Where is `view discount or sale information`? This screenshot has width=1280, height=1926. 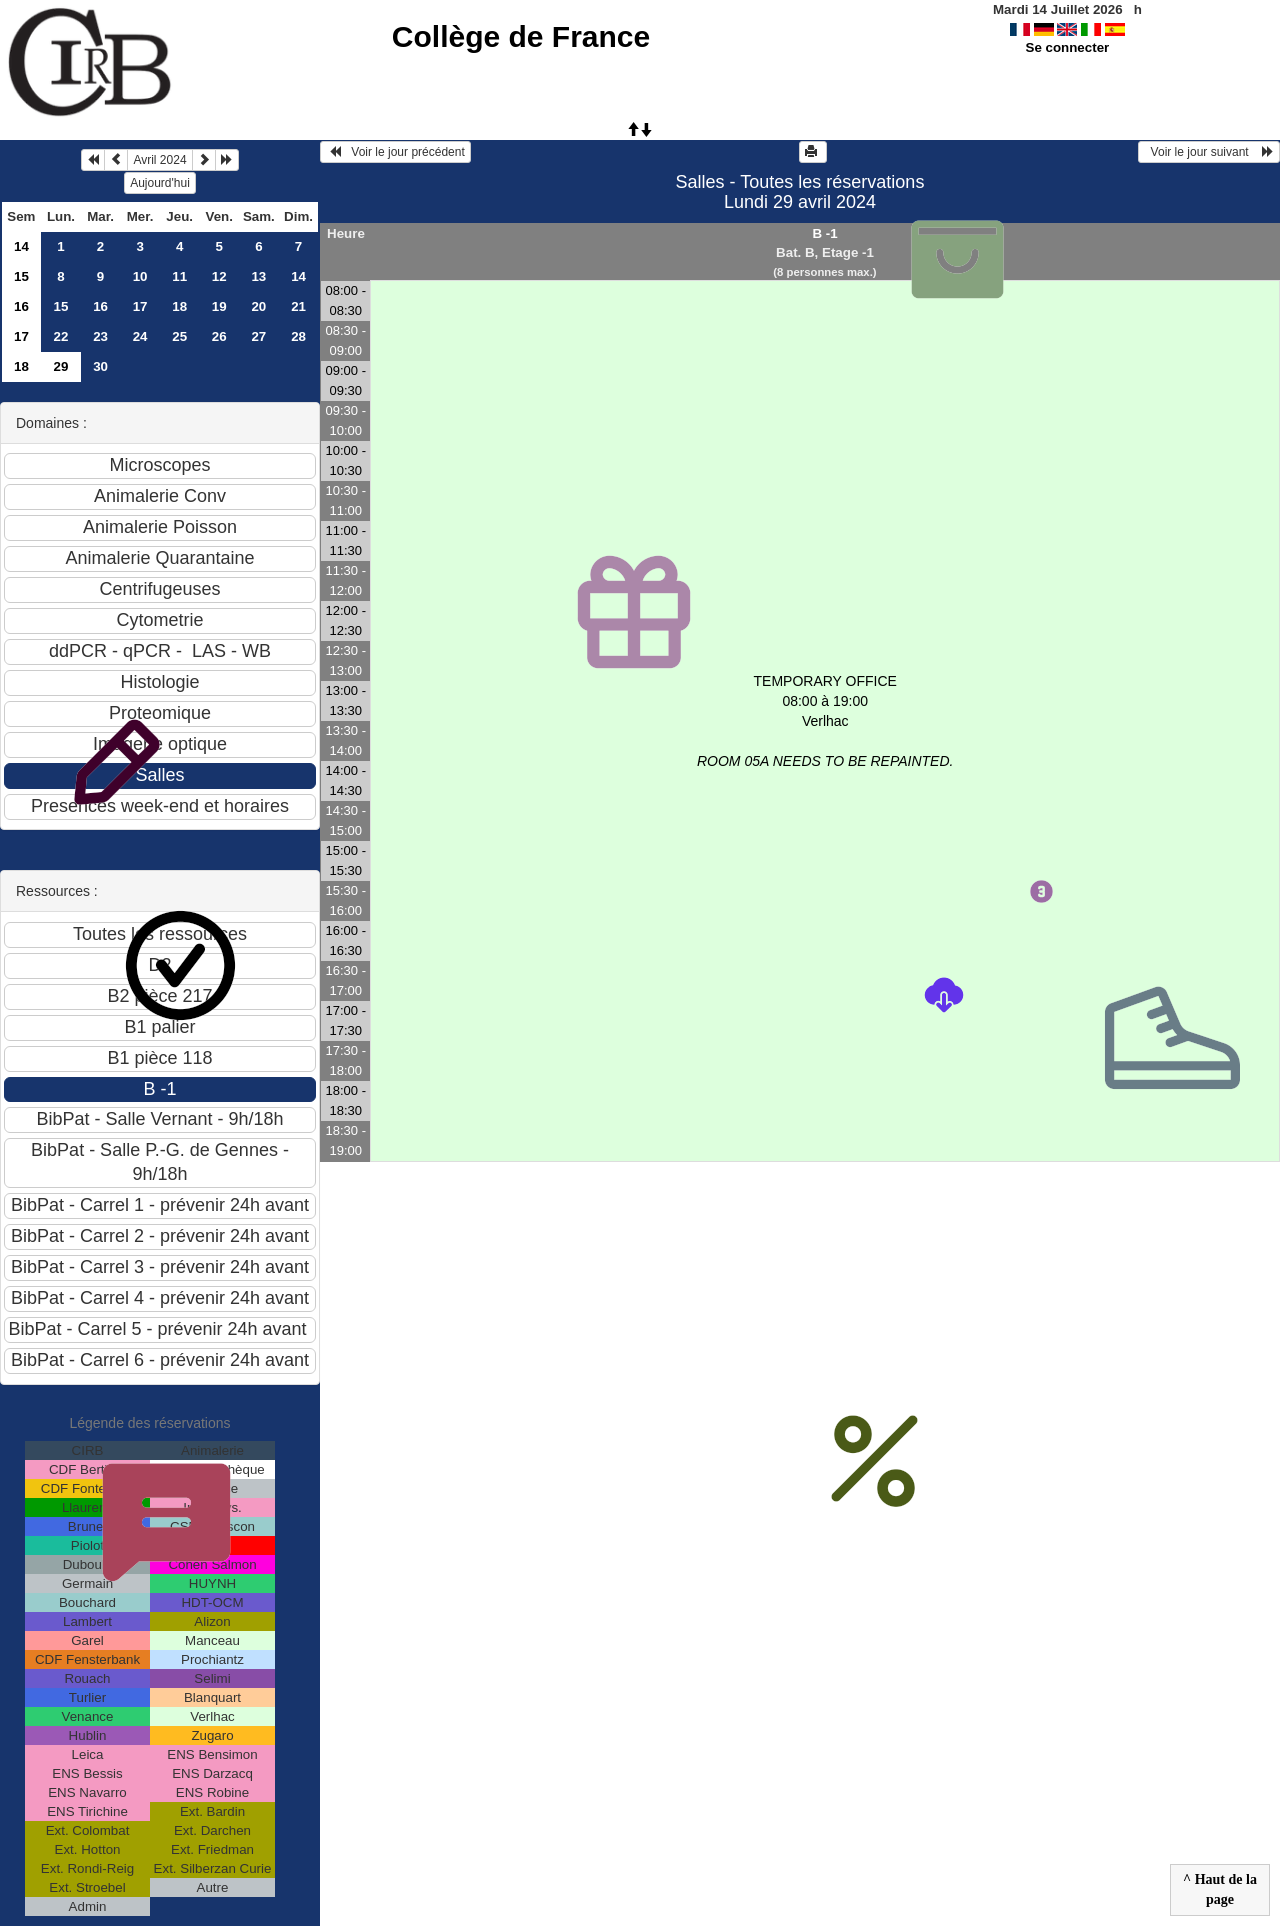
view discount or sale information is located at coordinates (874, 1458).